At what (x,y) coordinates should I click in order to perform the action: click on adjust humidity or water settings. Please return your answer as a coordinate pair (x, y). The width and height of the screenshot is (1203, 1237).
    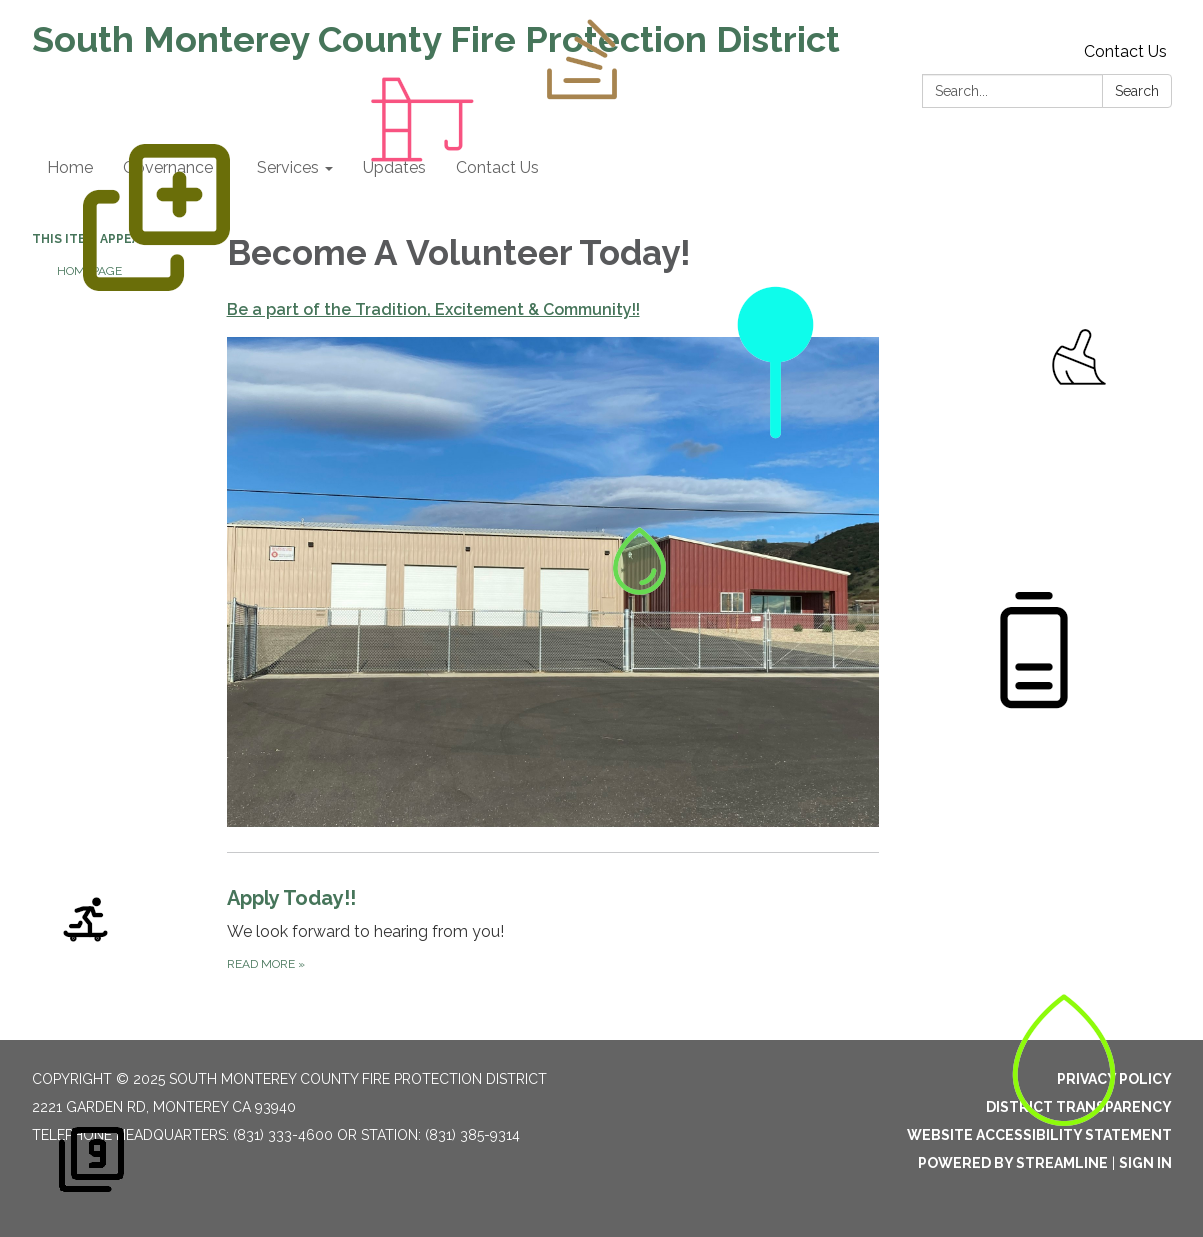
    Looking at the image, I should click on (639, 563).